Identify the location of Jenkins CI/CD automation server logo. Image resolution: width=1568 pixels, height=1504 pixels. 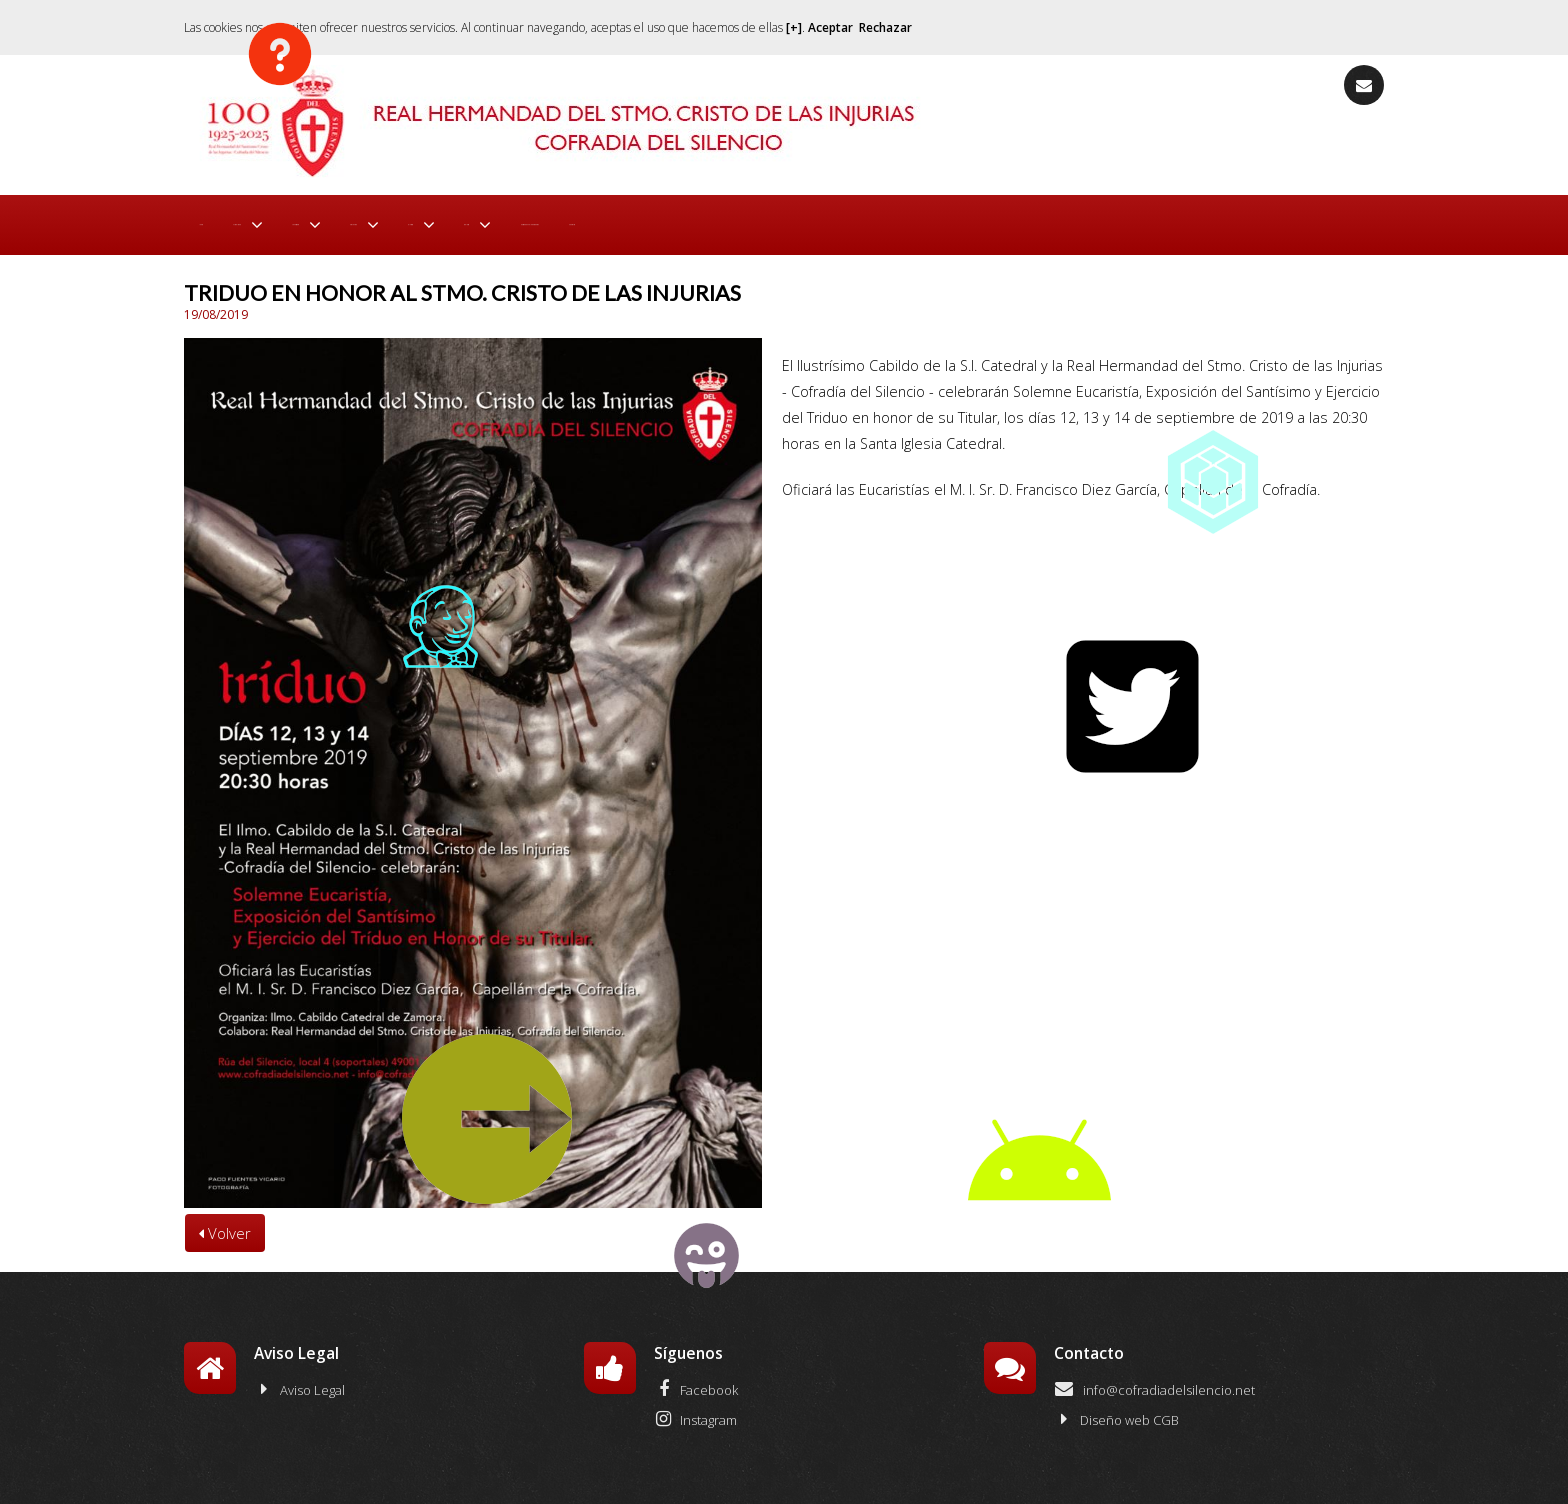
(440, 626).